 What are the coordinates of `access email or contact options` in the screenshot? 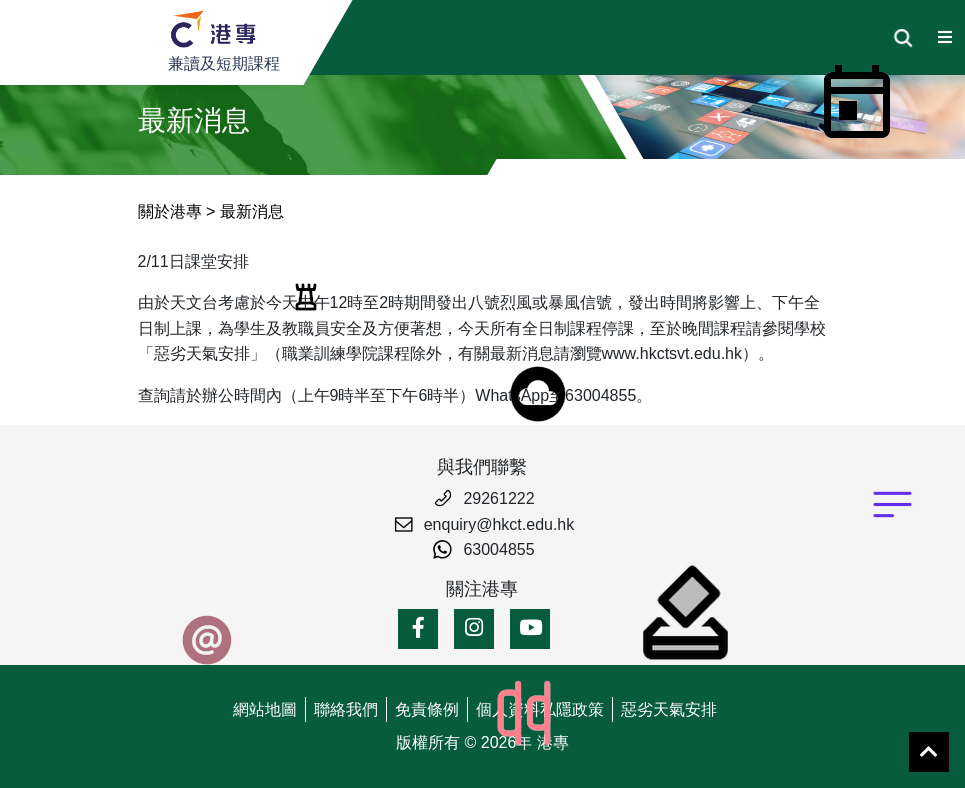 It's located at (207, 640).